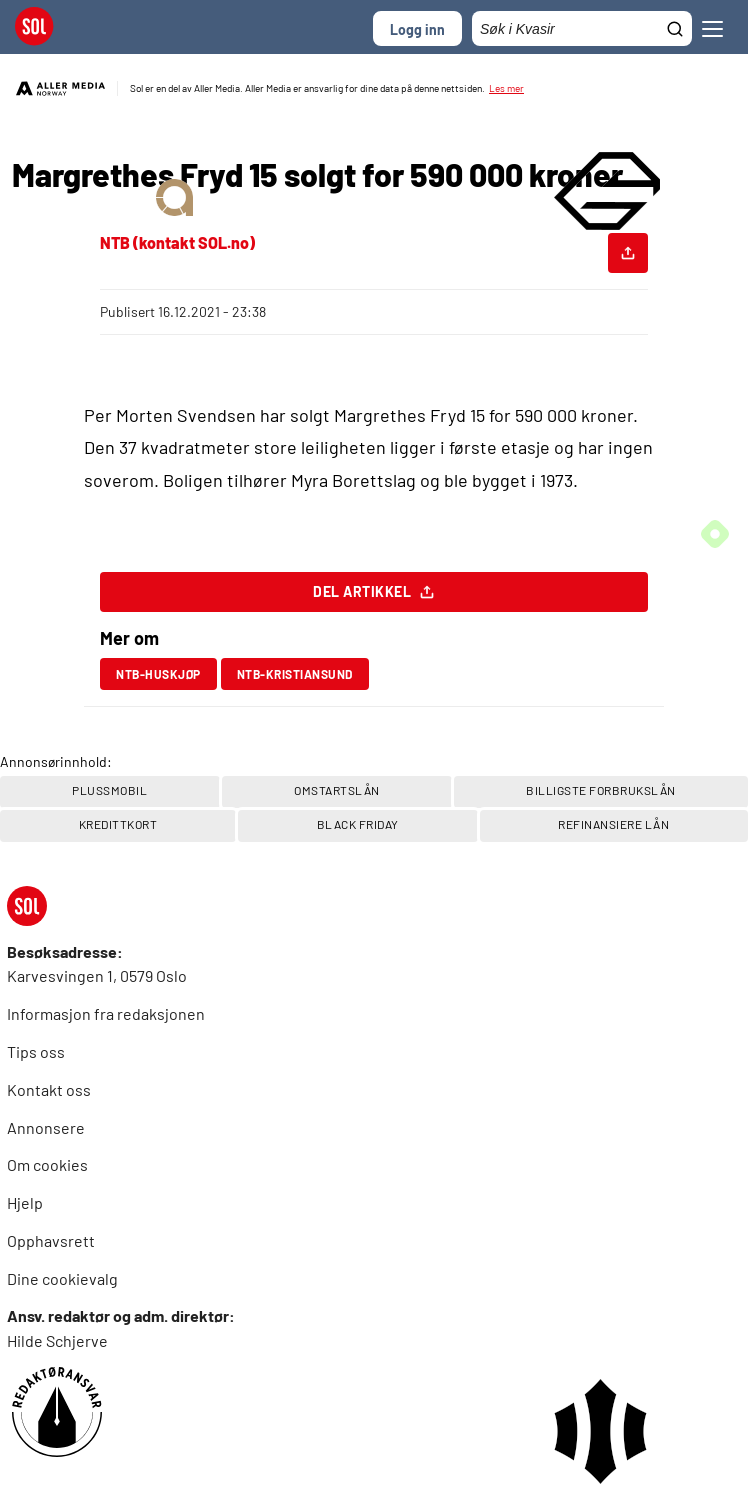 This screenshot has height=1496, width=748. What do you see at coordinates (607, 191) in the screenshot?
I see `garuda linux operating system logo` at bounding box center [607, 191].